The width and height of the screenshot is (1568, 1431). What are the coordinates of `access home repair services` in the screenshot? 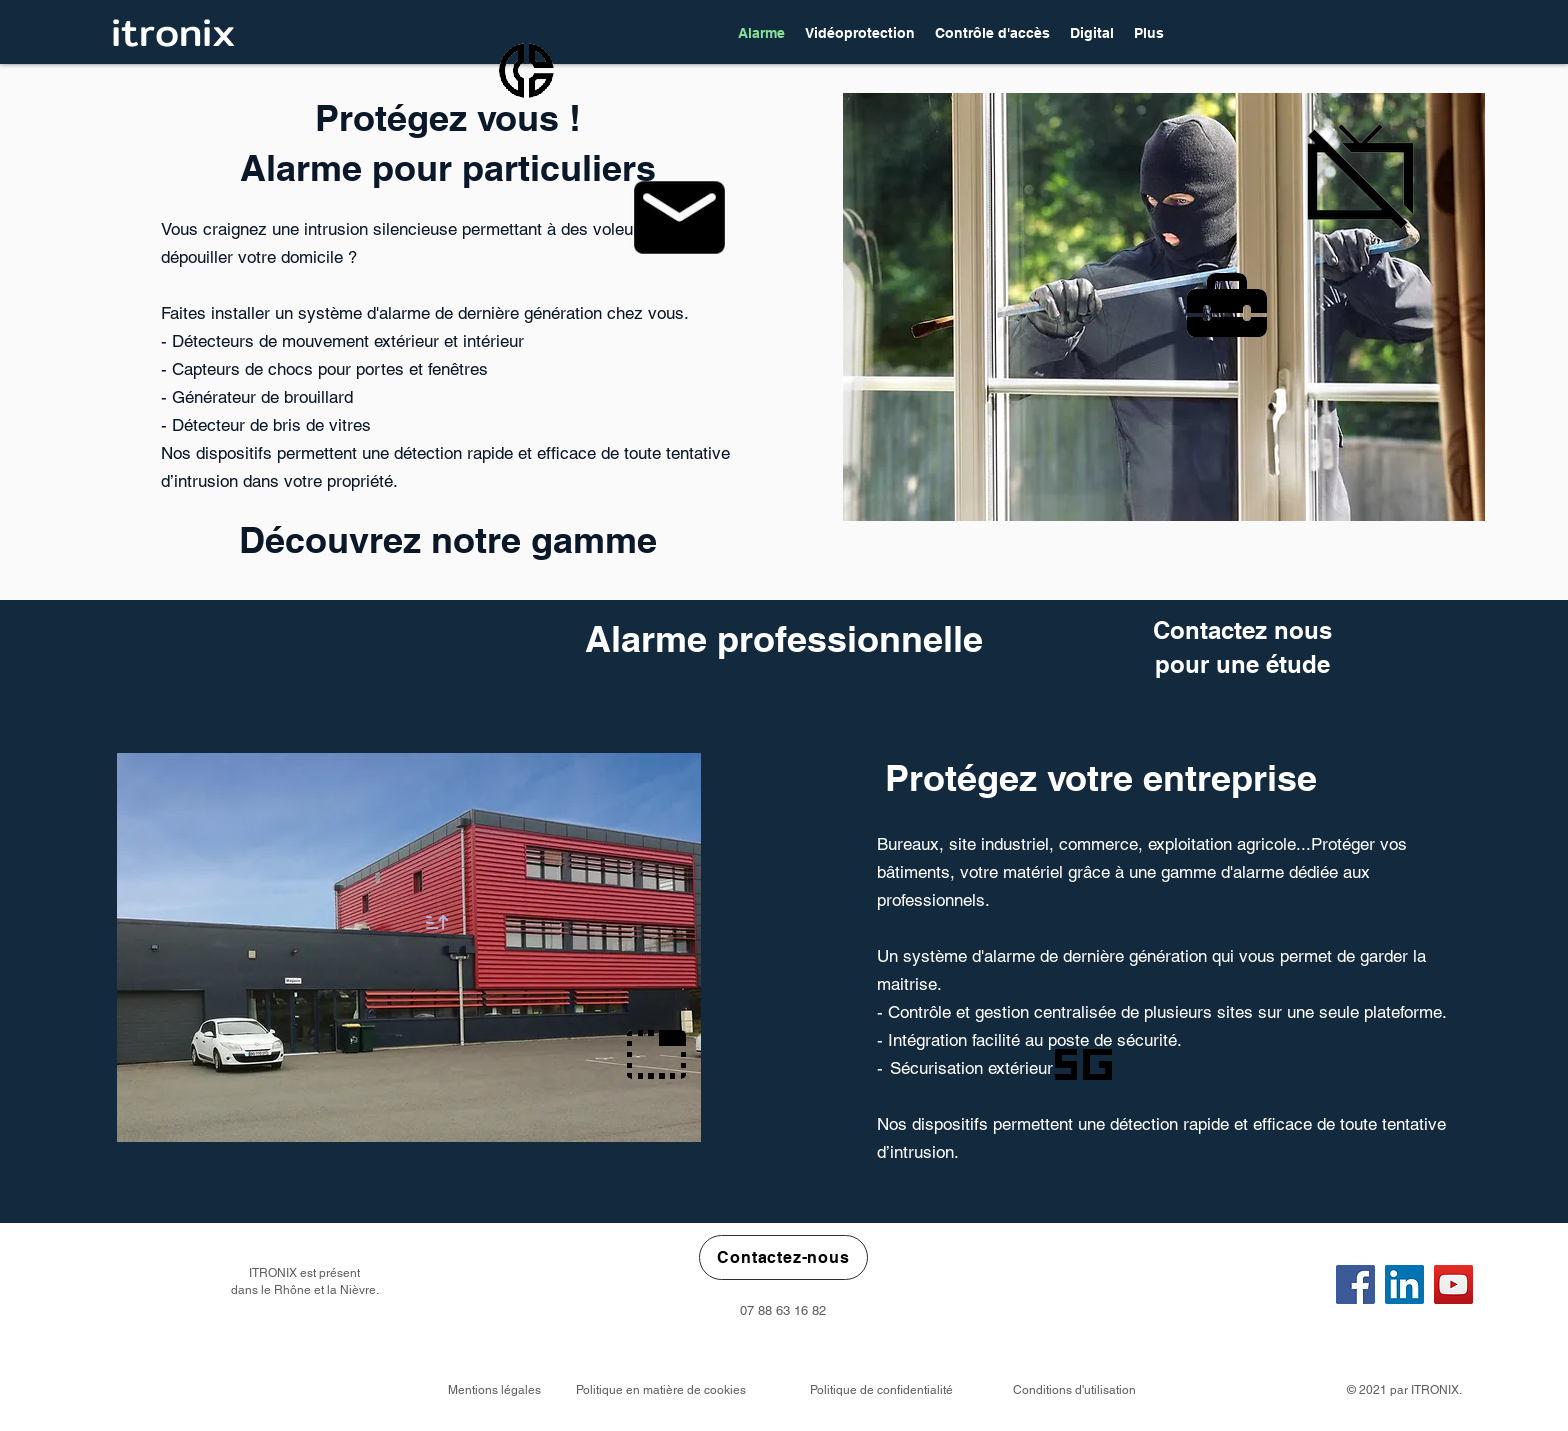 It's located at (1227, 305).